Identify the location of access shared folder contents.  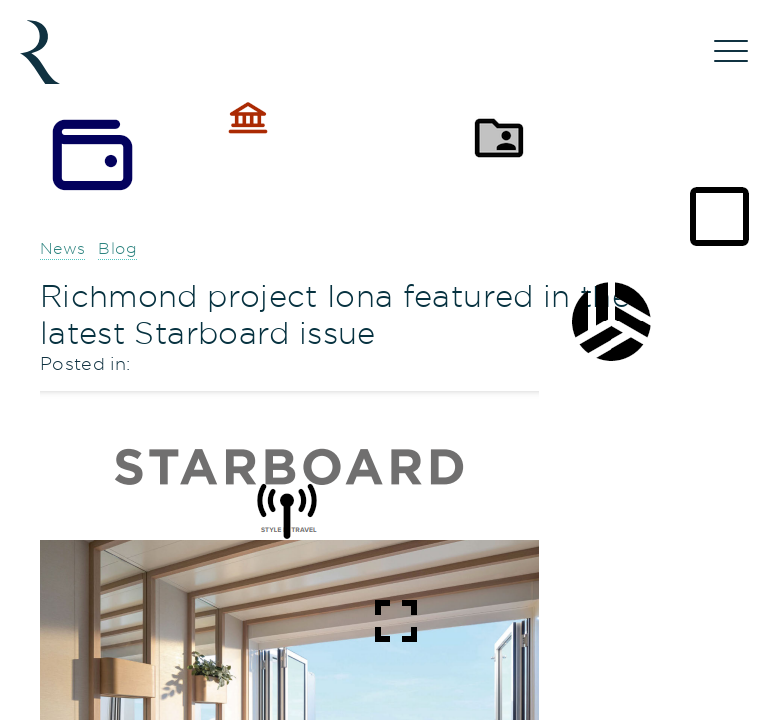
(499, 138).